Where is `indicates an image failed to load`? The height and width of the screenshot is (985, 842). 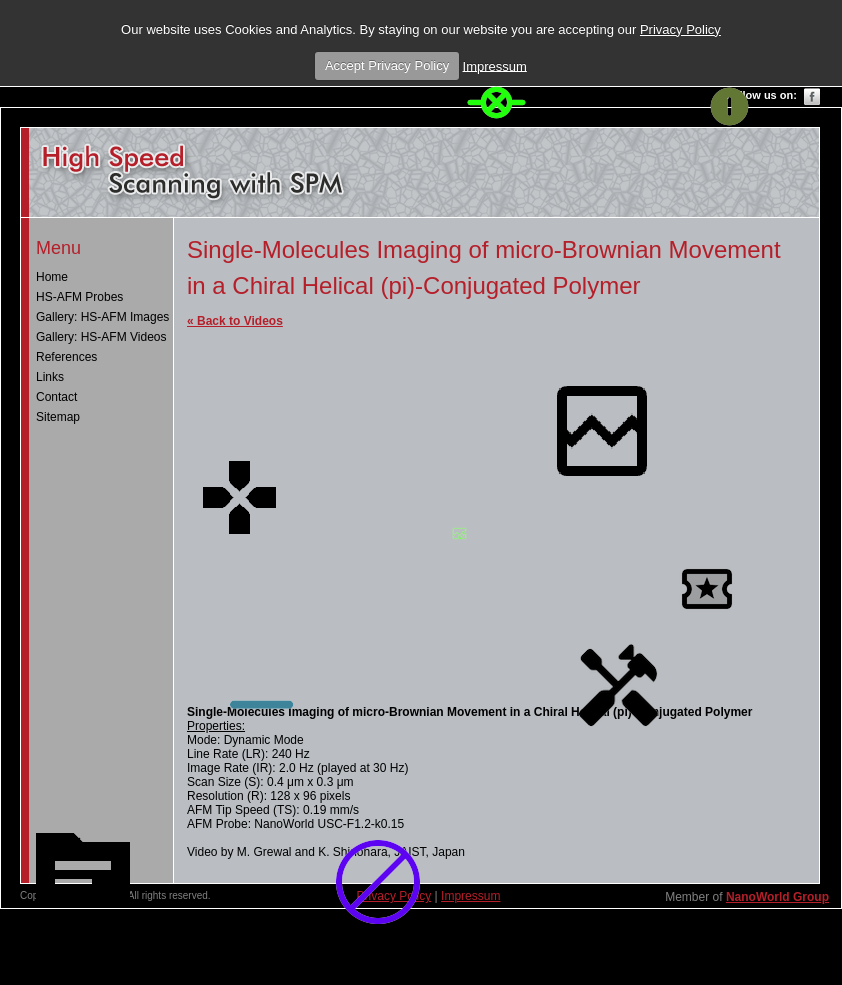 indicates an image failed to load is located at coordinates (602, 431).